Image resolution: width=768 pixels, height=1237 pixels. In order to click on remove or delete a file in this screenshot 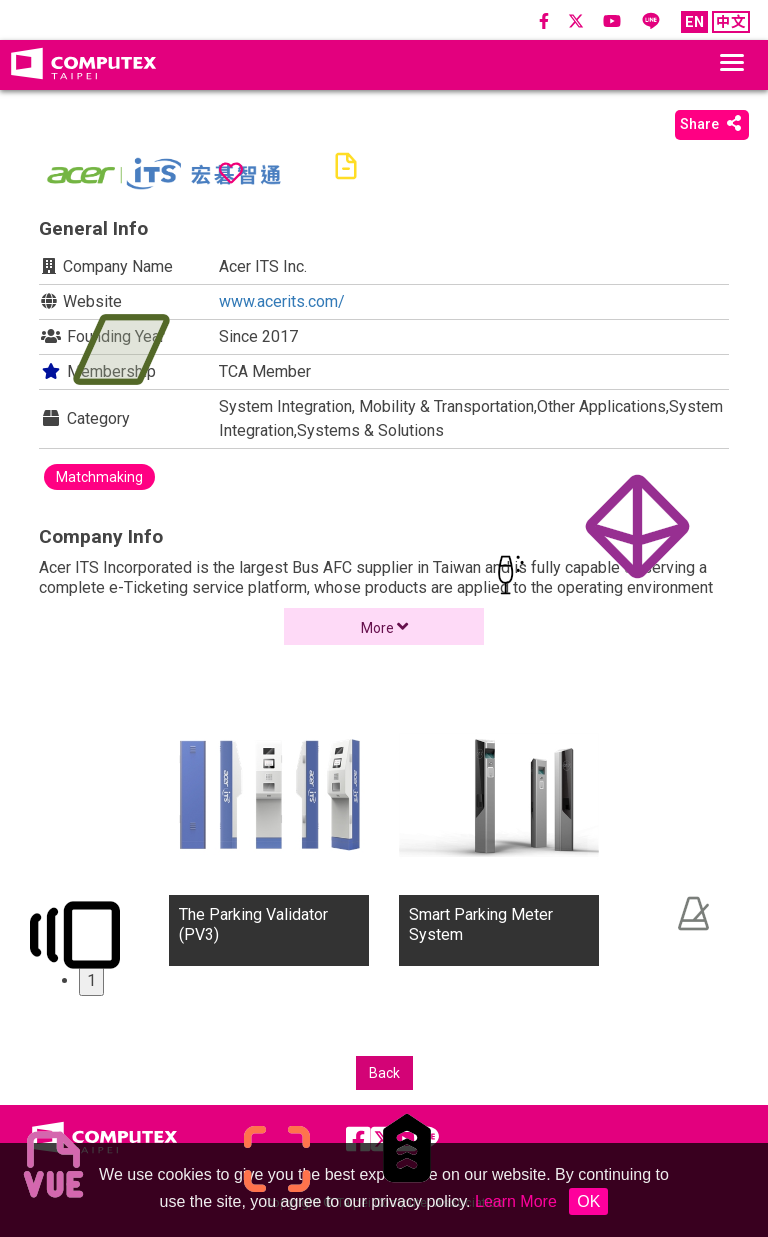, I will do `click(346, 166)`.